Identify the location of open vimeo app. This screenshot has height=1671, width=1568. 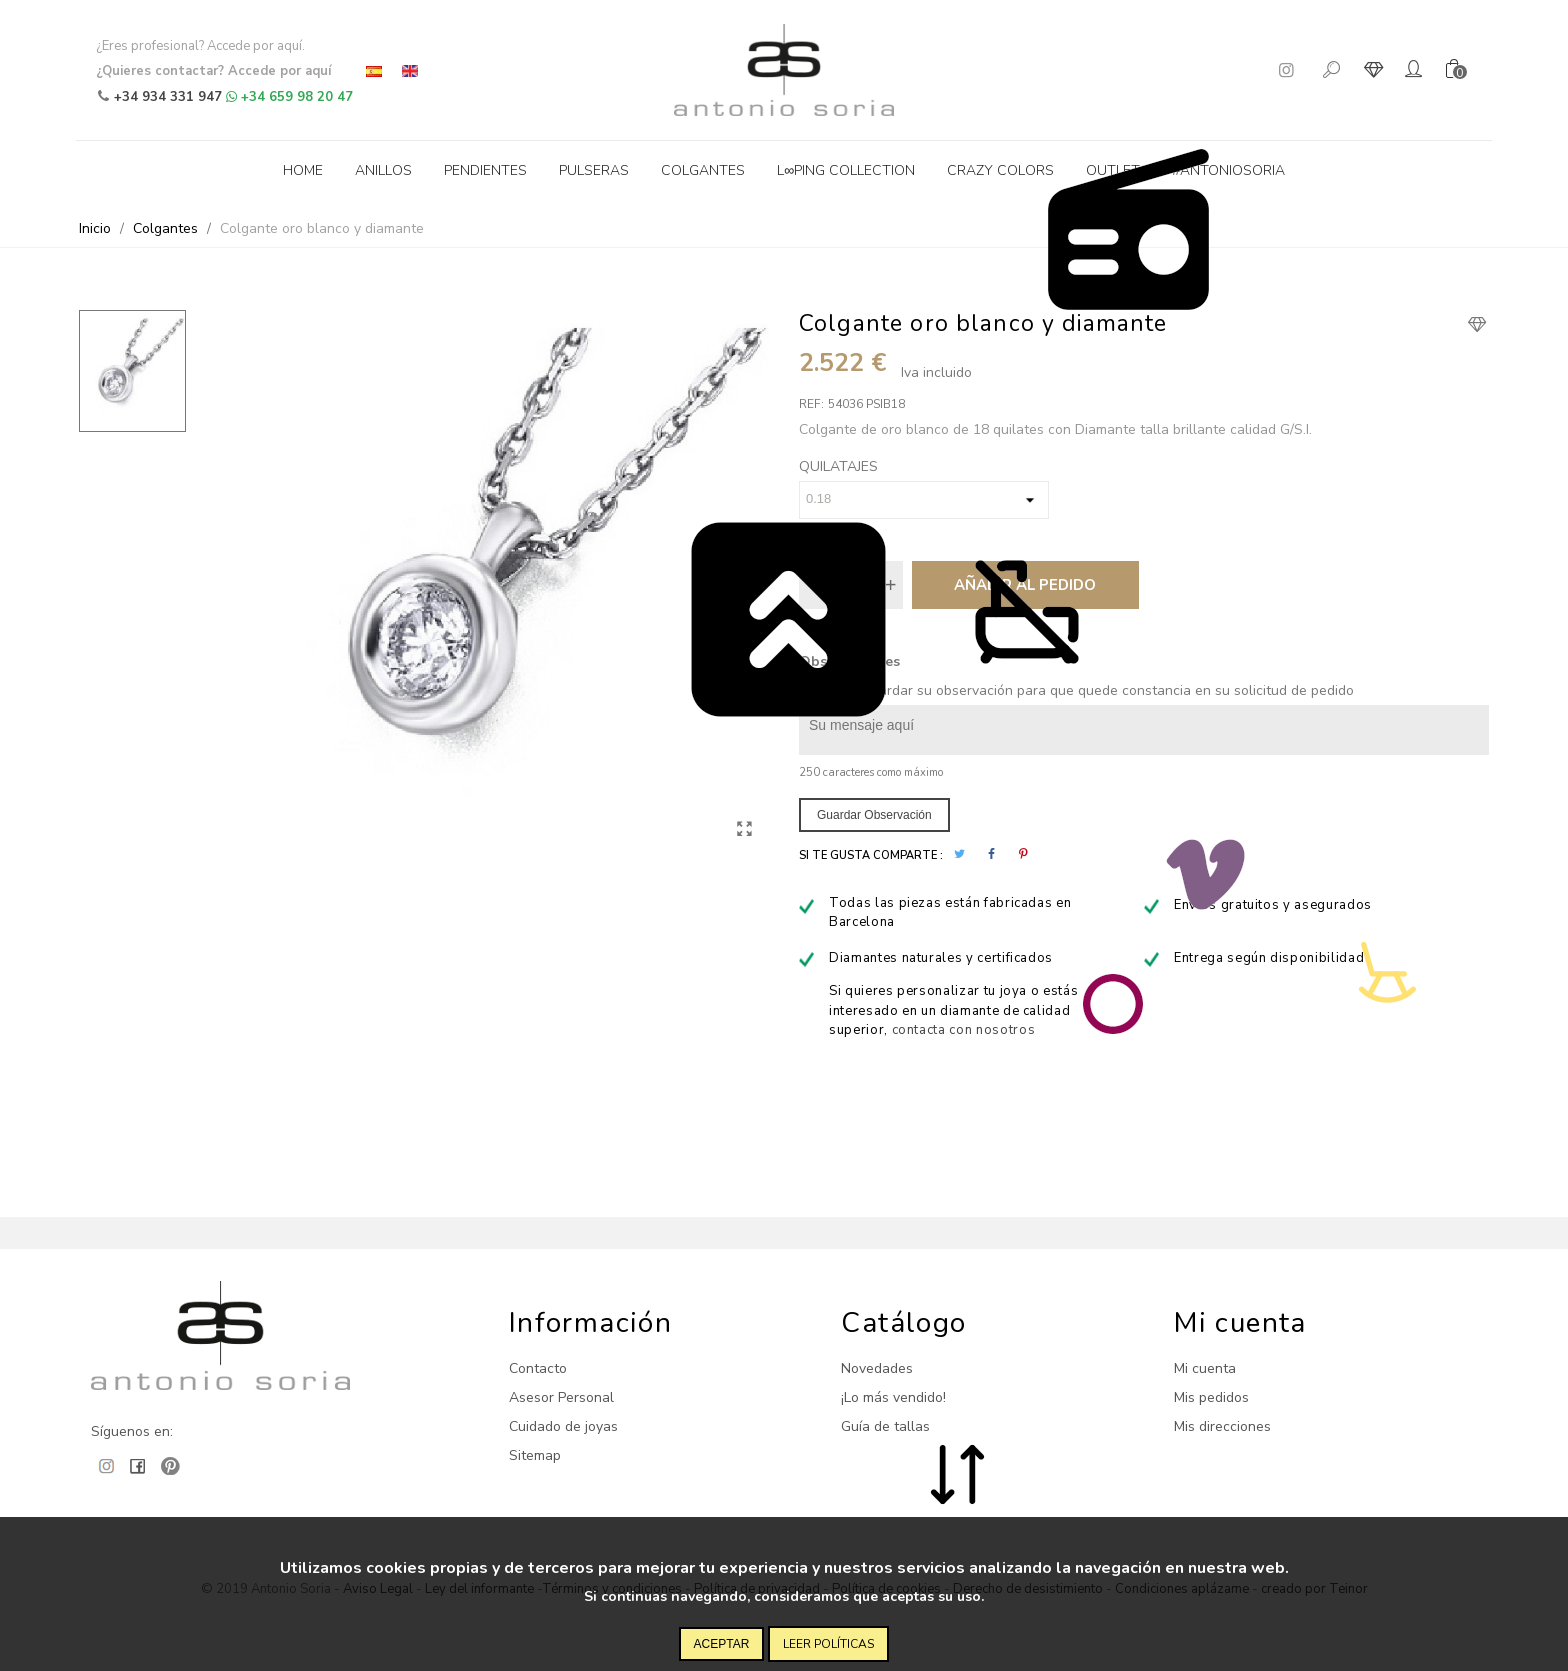
(1205, 874).